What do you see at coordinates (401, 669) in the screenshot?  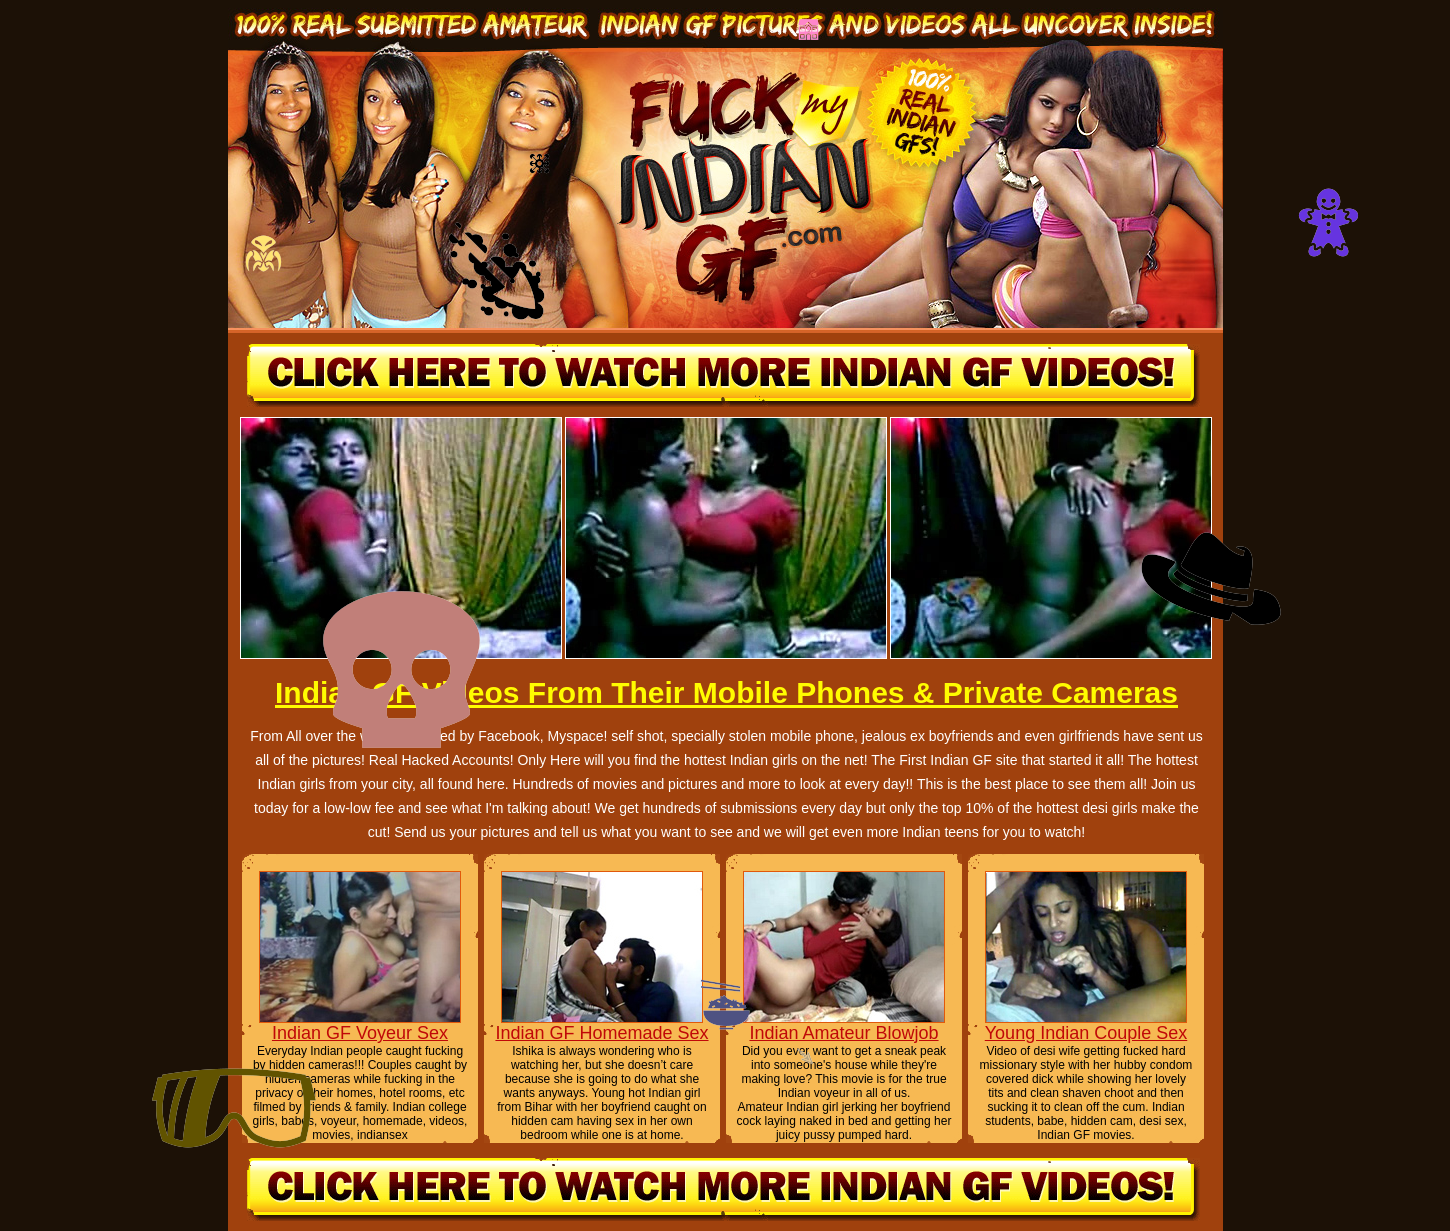 I see `indicates player death or game over state` at bounding box center [401, 669].